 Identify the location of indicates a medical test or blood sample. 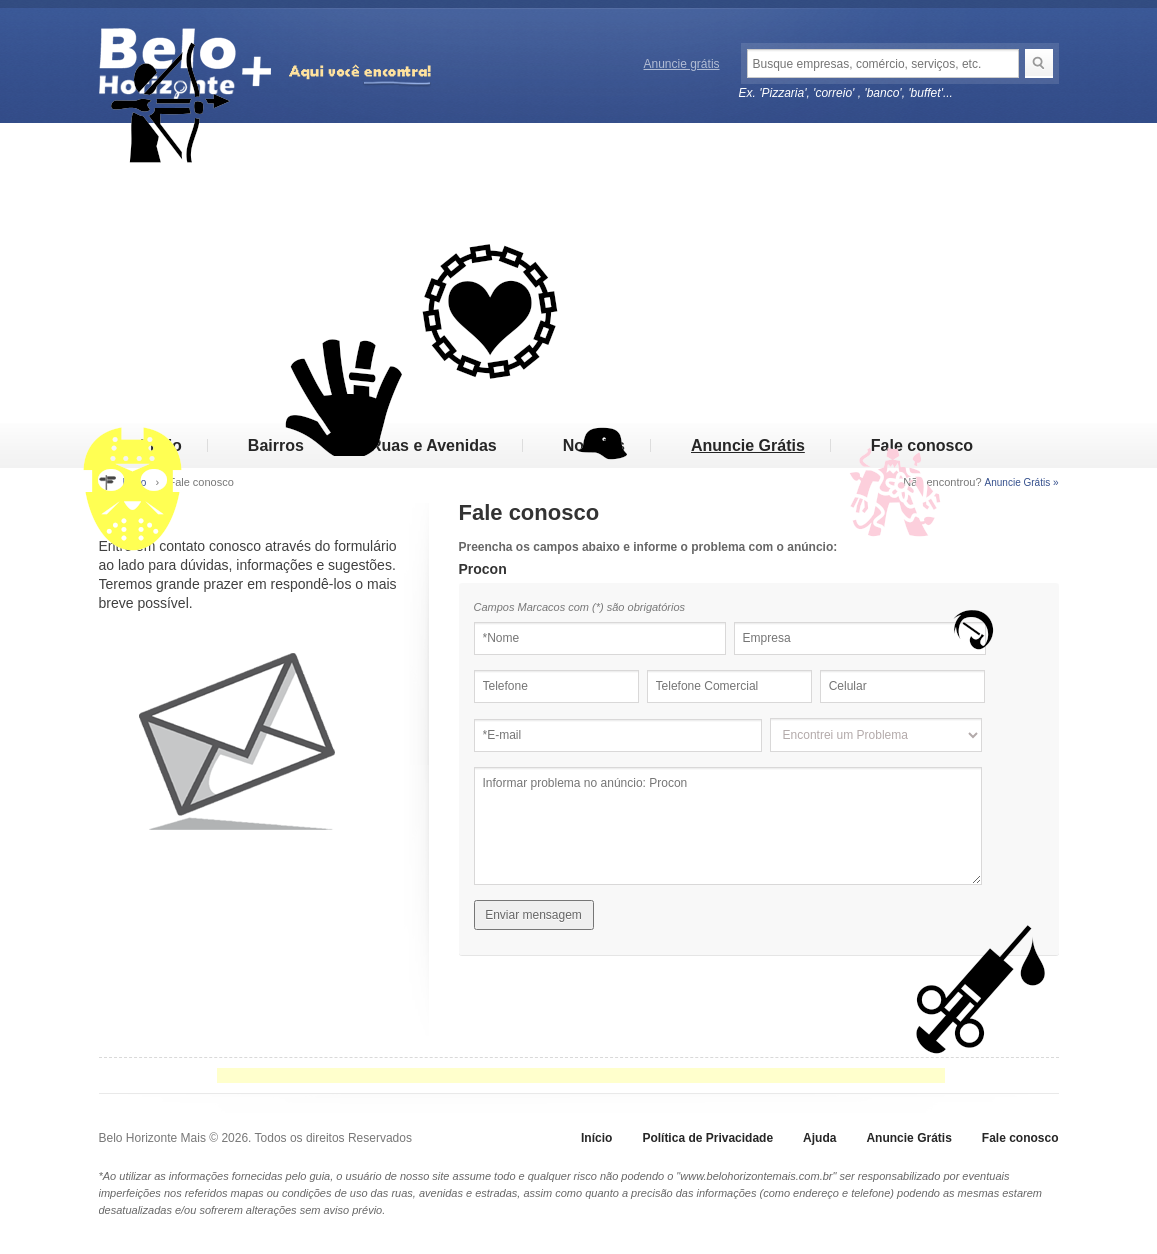
(981, 989).